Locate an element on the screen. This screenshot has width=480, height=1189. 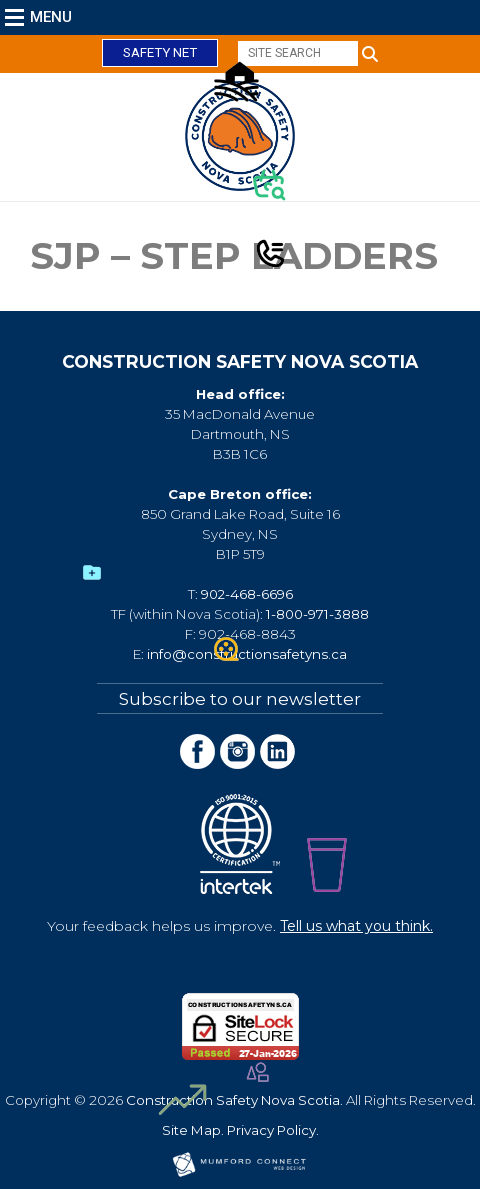
indicates positive growth or upward trend is located at coordinates (182, 1101).